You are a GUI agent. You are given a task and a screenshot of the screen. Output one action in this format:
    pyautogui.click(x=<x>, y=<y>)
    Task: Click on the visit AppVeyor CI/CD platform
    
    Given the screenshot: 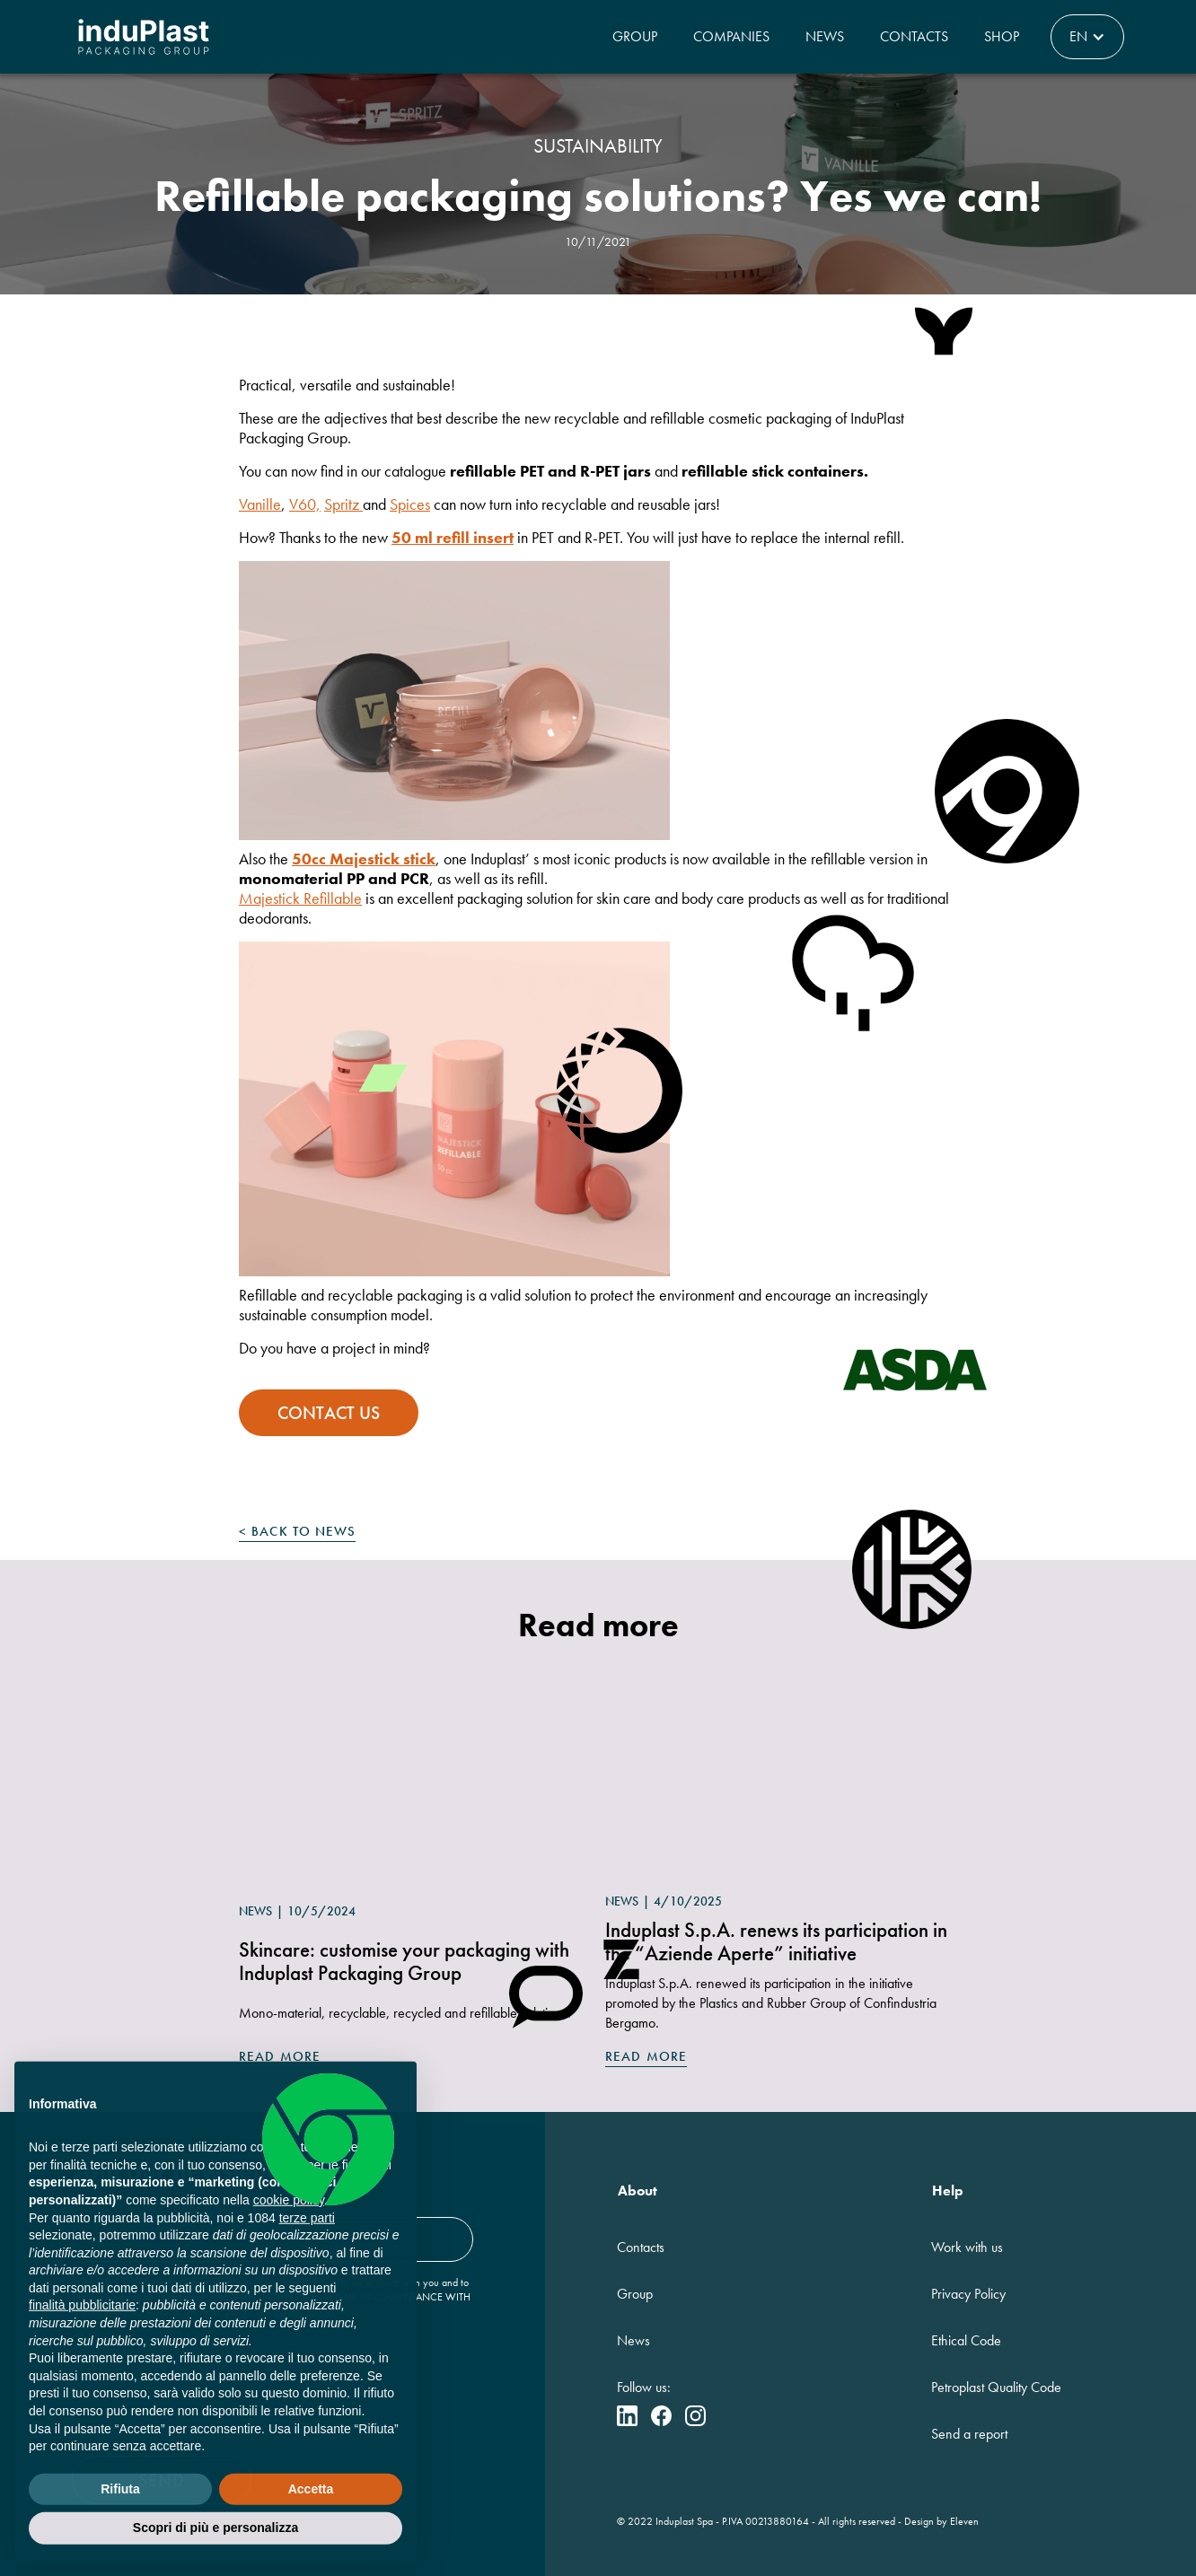 What is the action you would take?
    pyautogui.click(x=1007, y=791)
    